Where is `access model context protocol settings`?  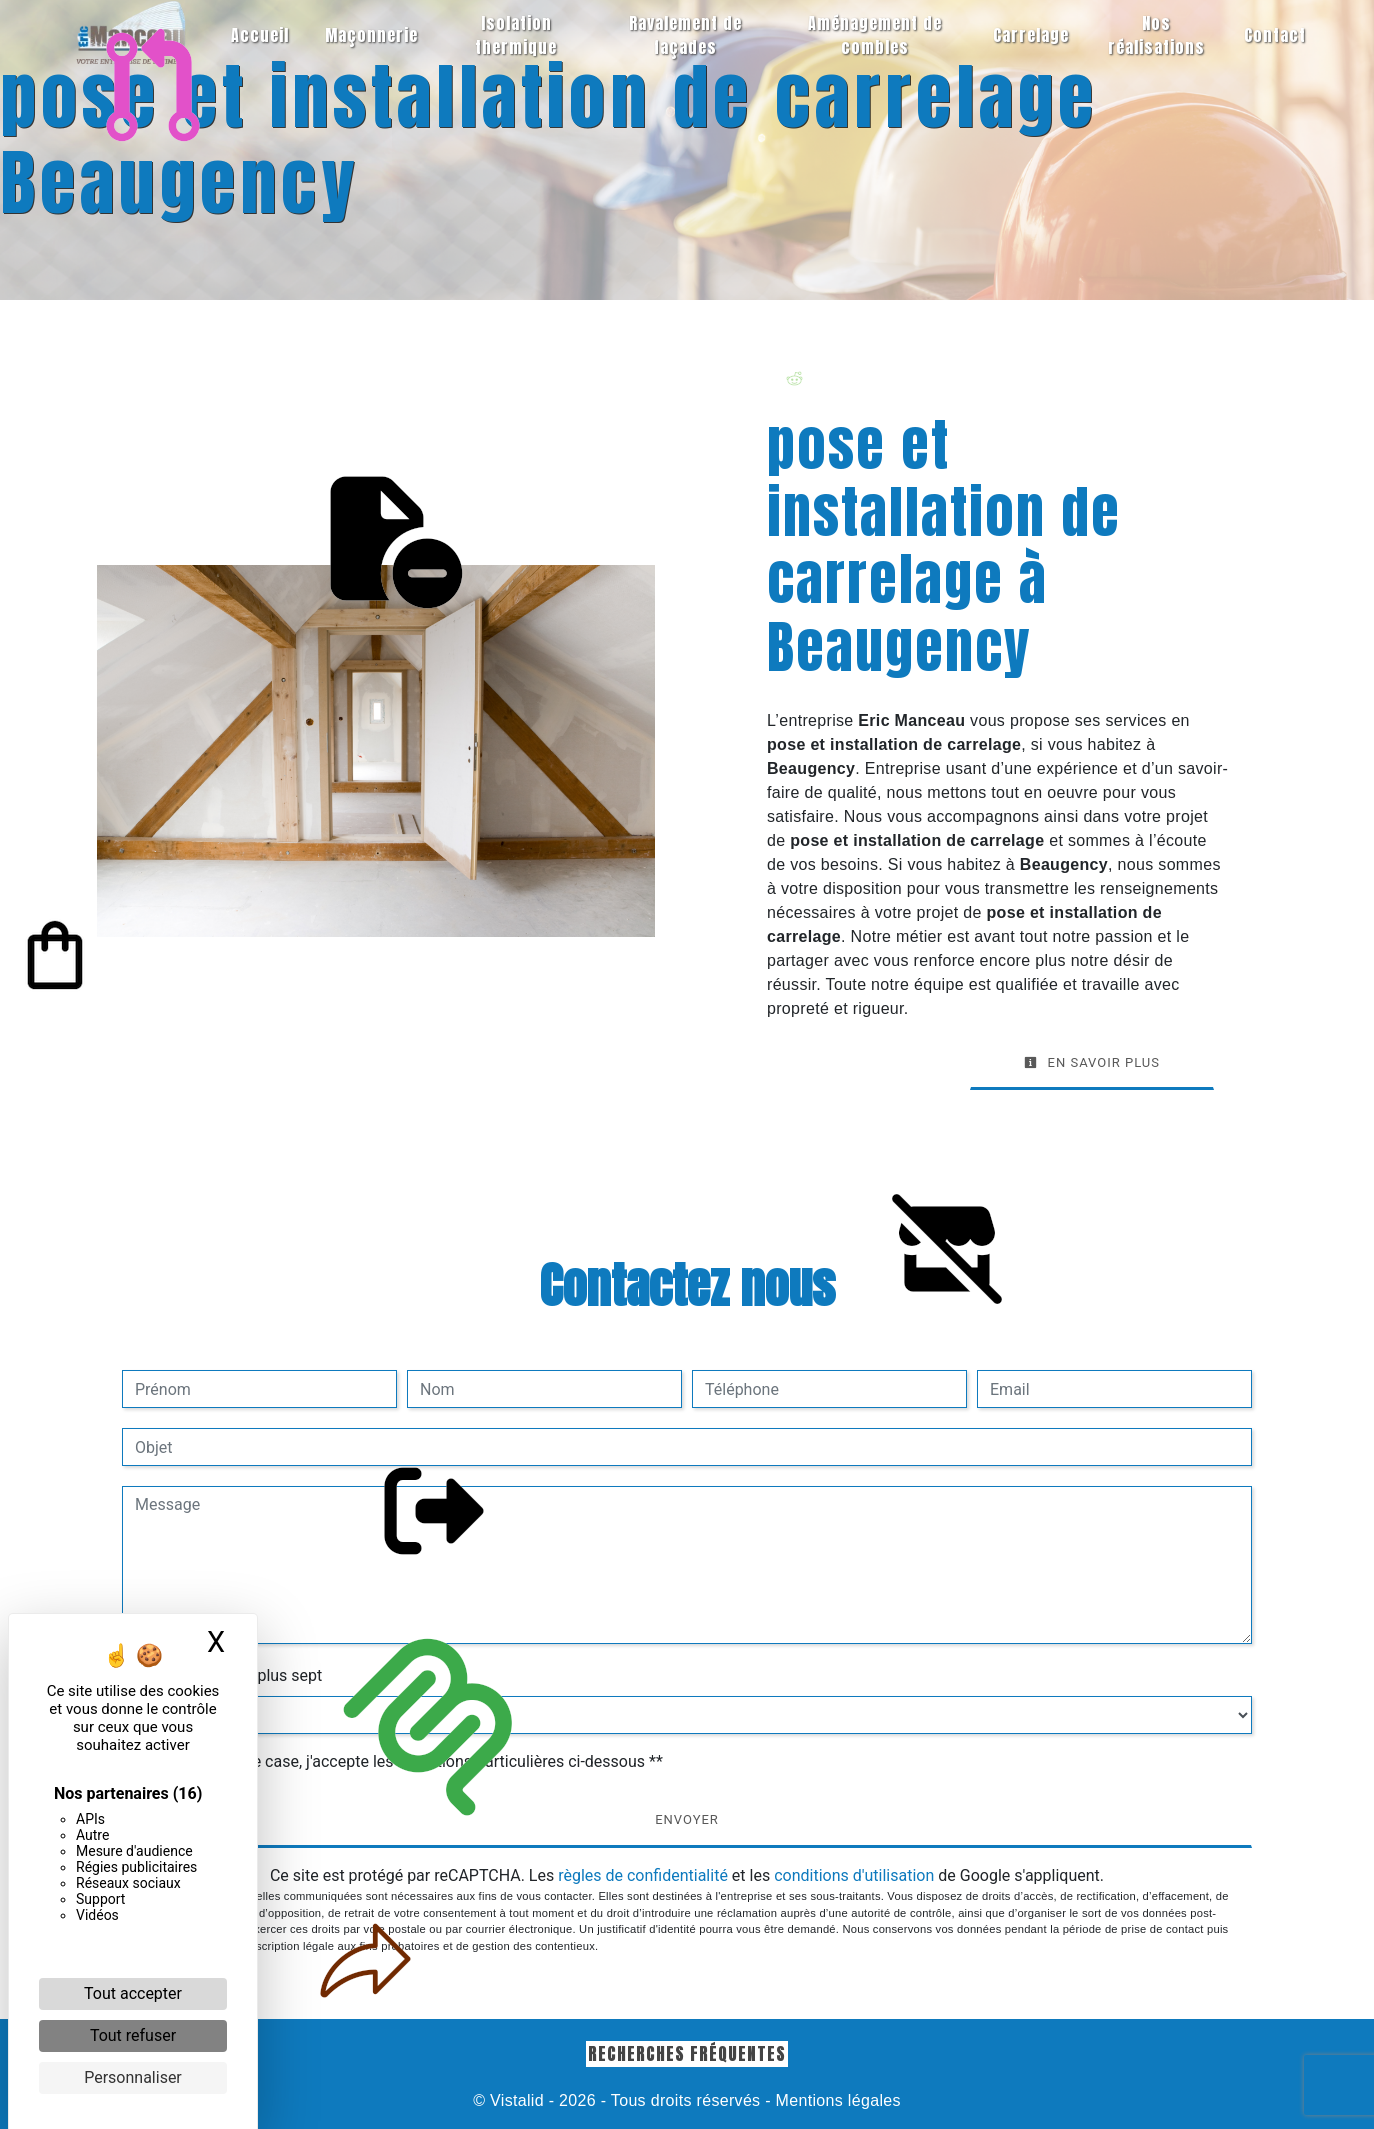
access model context protocol settings is located at coordinates (427, 1727).